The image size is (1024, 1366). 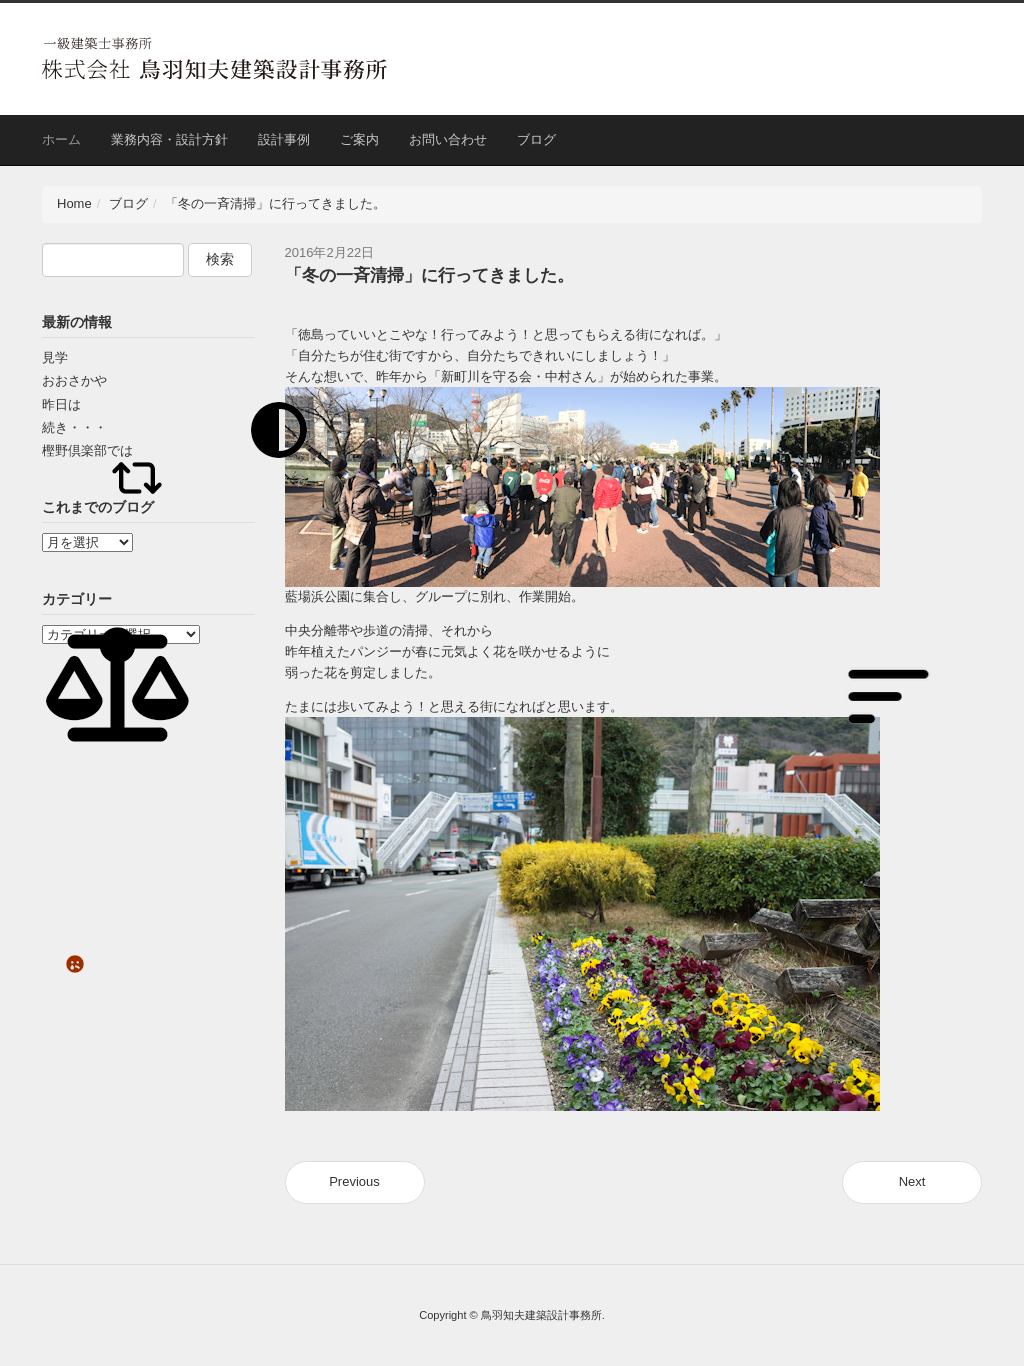 I want to click on indicates an error or failed action, so click(x=75, y=964).